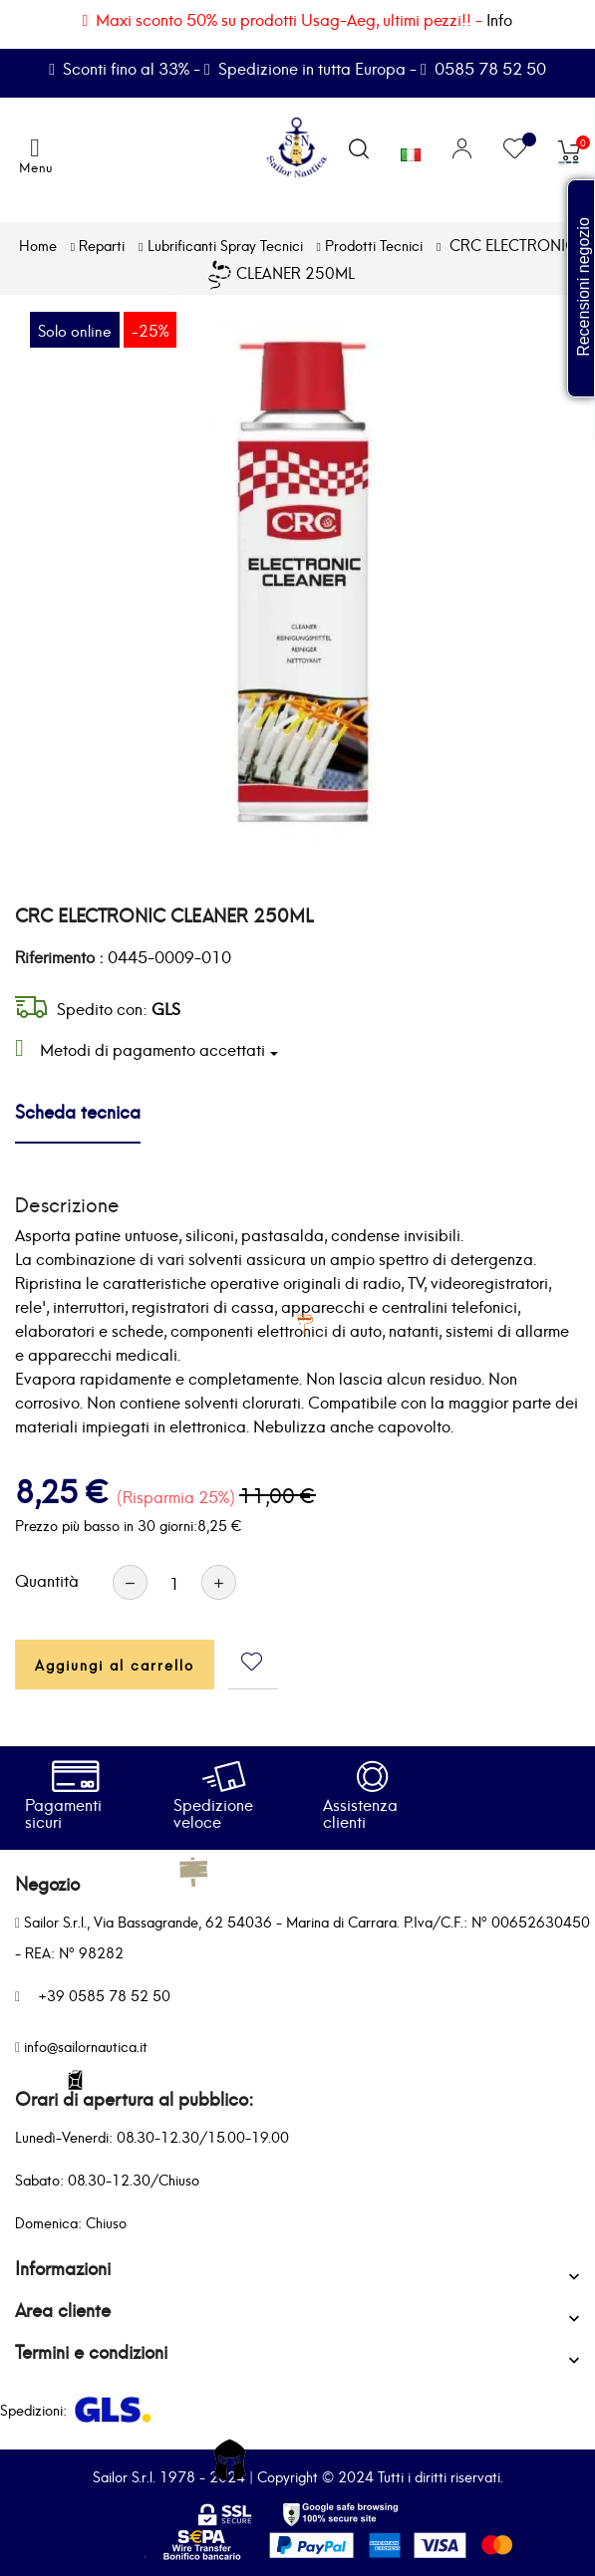  What do you see at coordinates (304, 1324) in the screenshot?
I see `customize theme or appearance settings` at bounding box center [304, 1324].